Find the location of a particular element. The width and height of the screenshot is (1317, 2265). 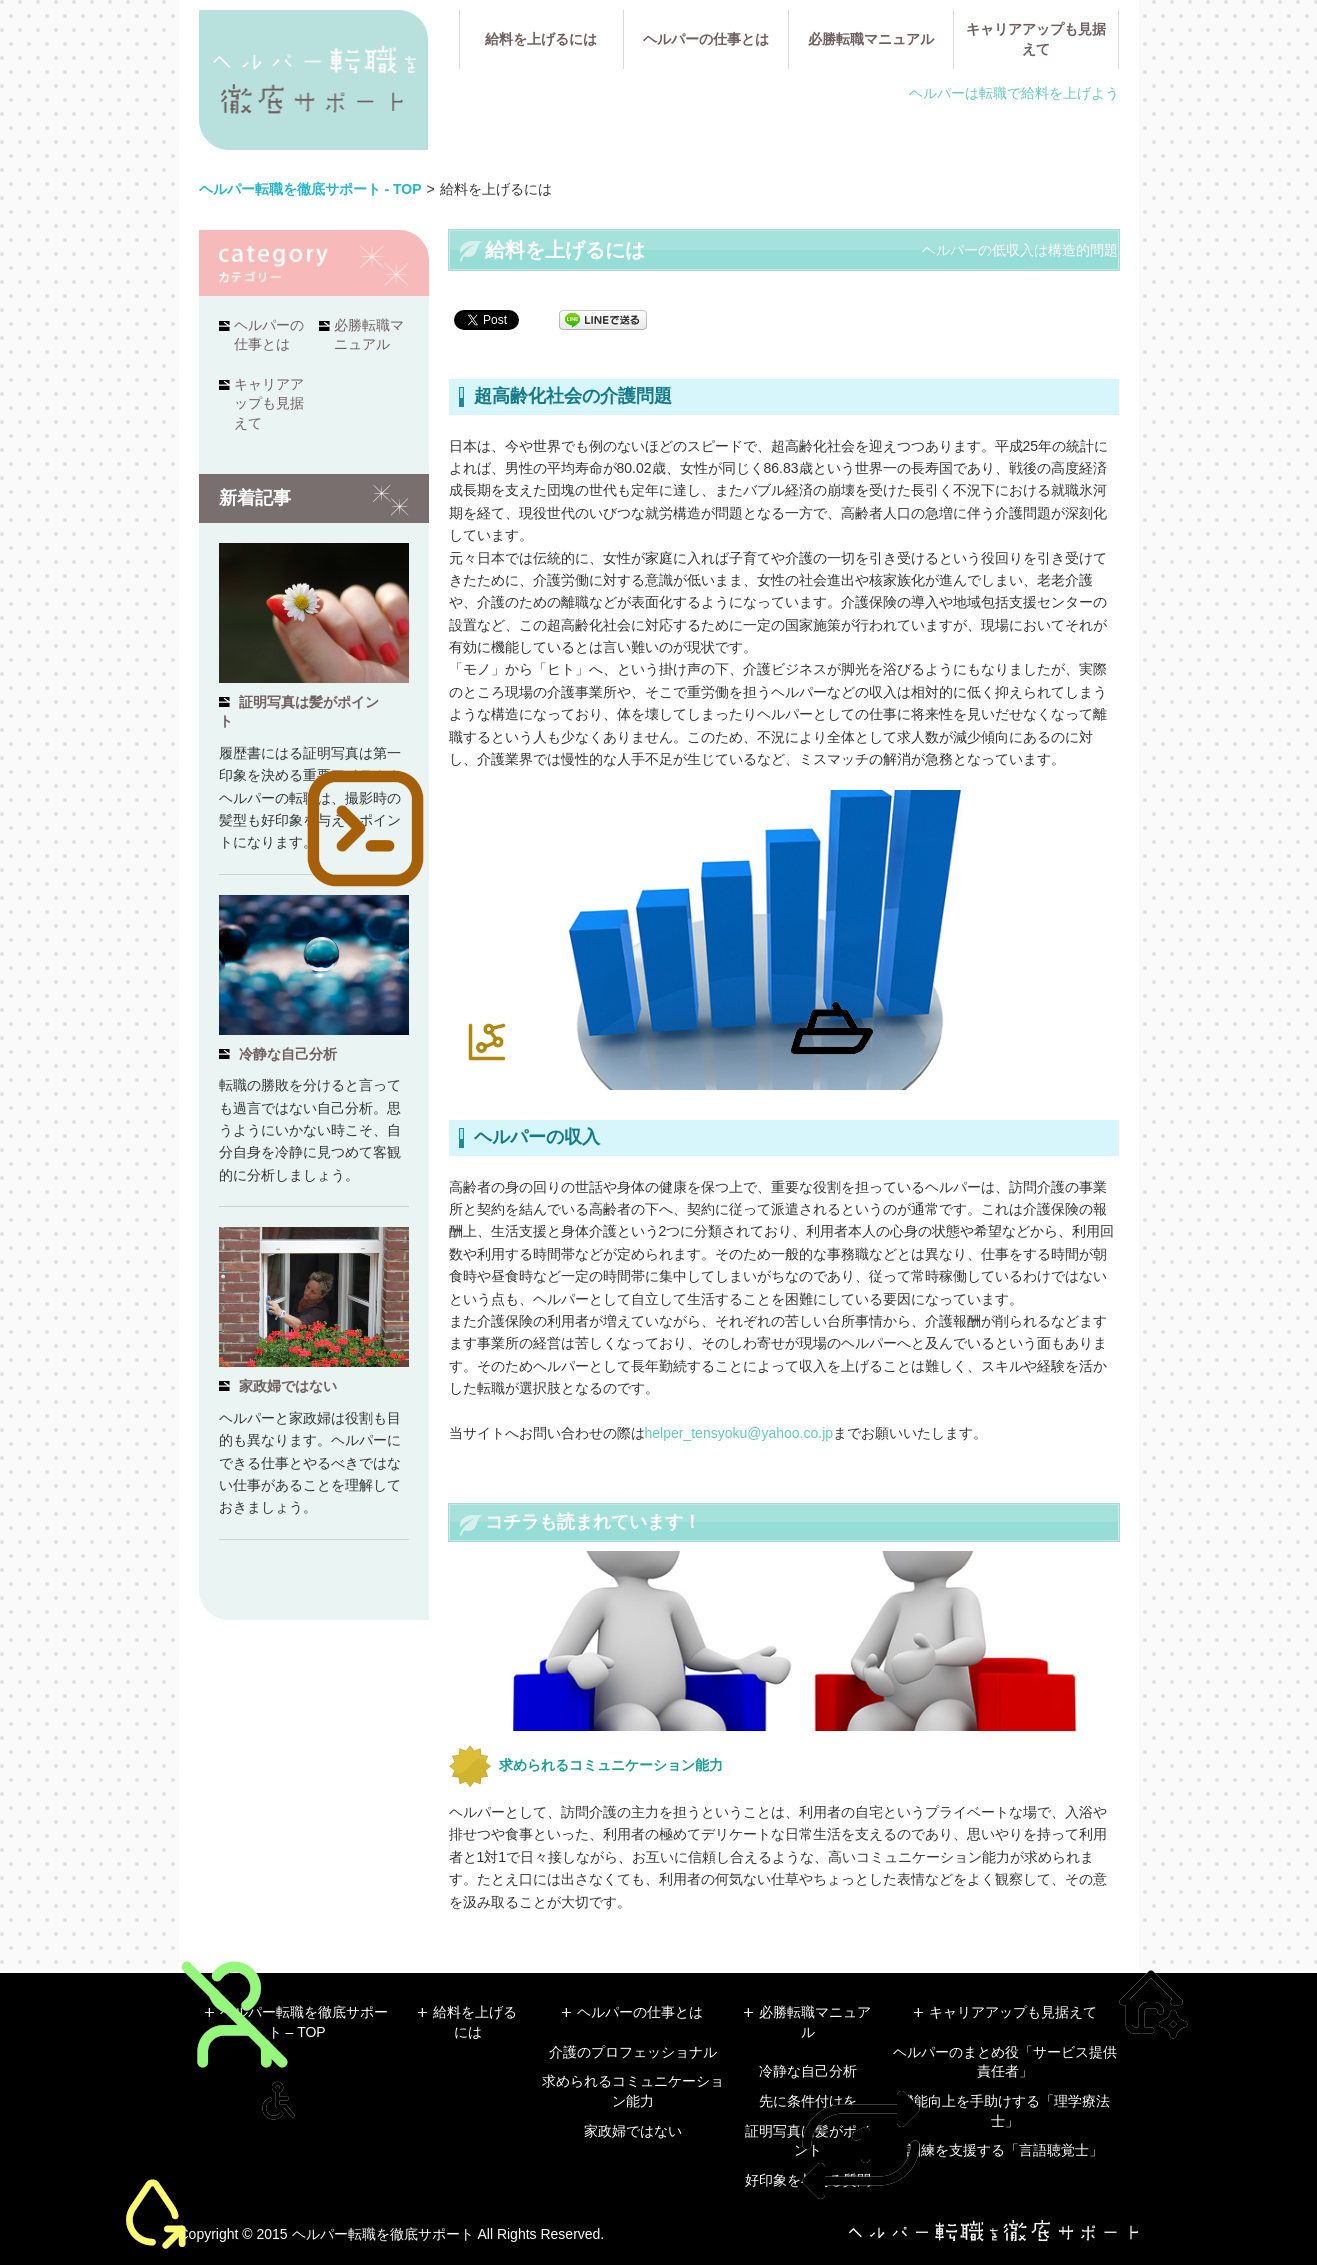

share water usage or hydration data is located at coordinates (152, 2212).